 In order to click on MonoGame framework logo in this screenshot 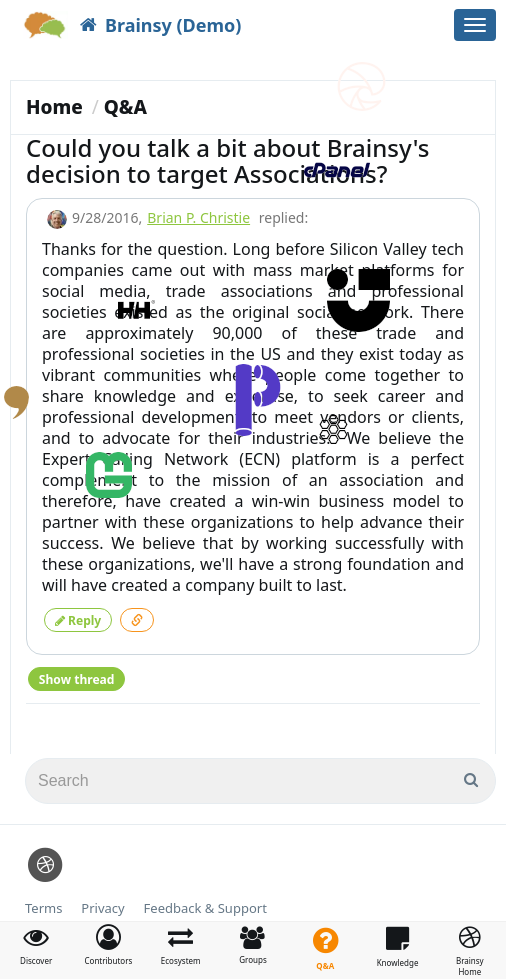, I will do `click(109, 475)`.